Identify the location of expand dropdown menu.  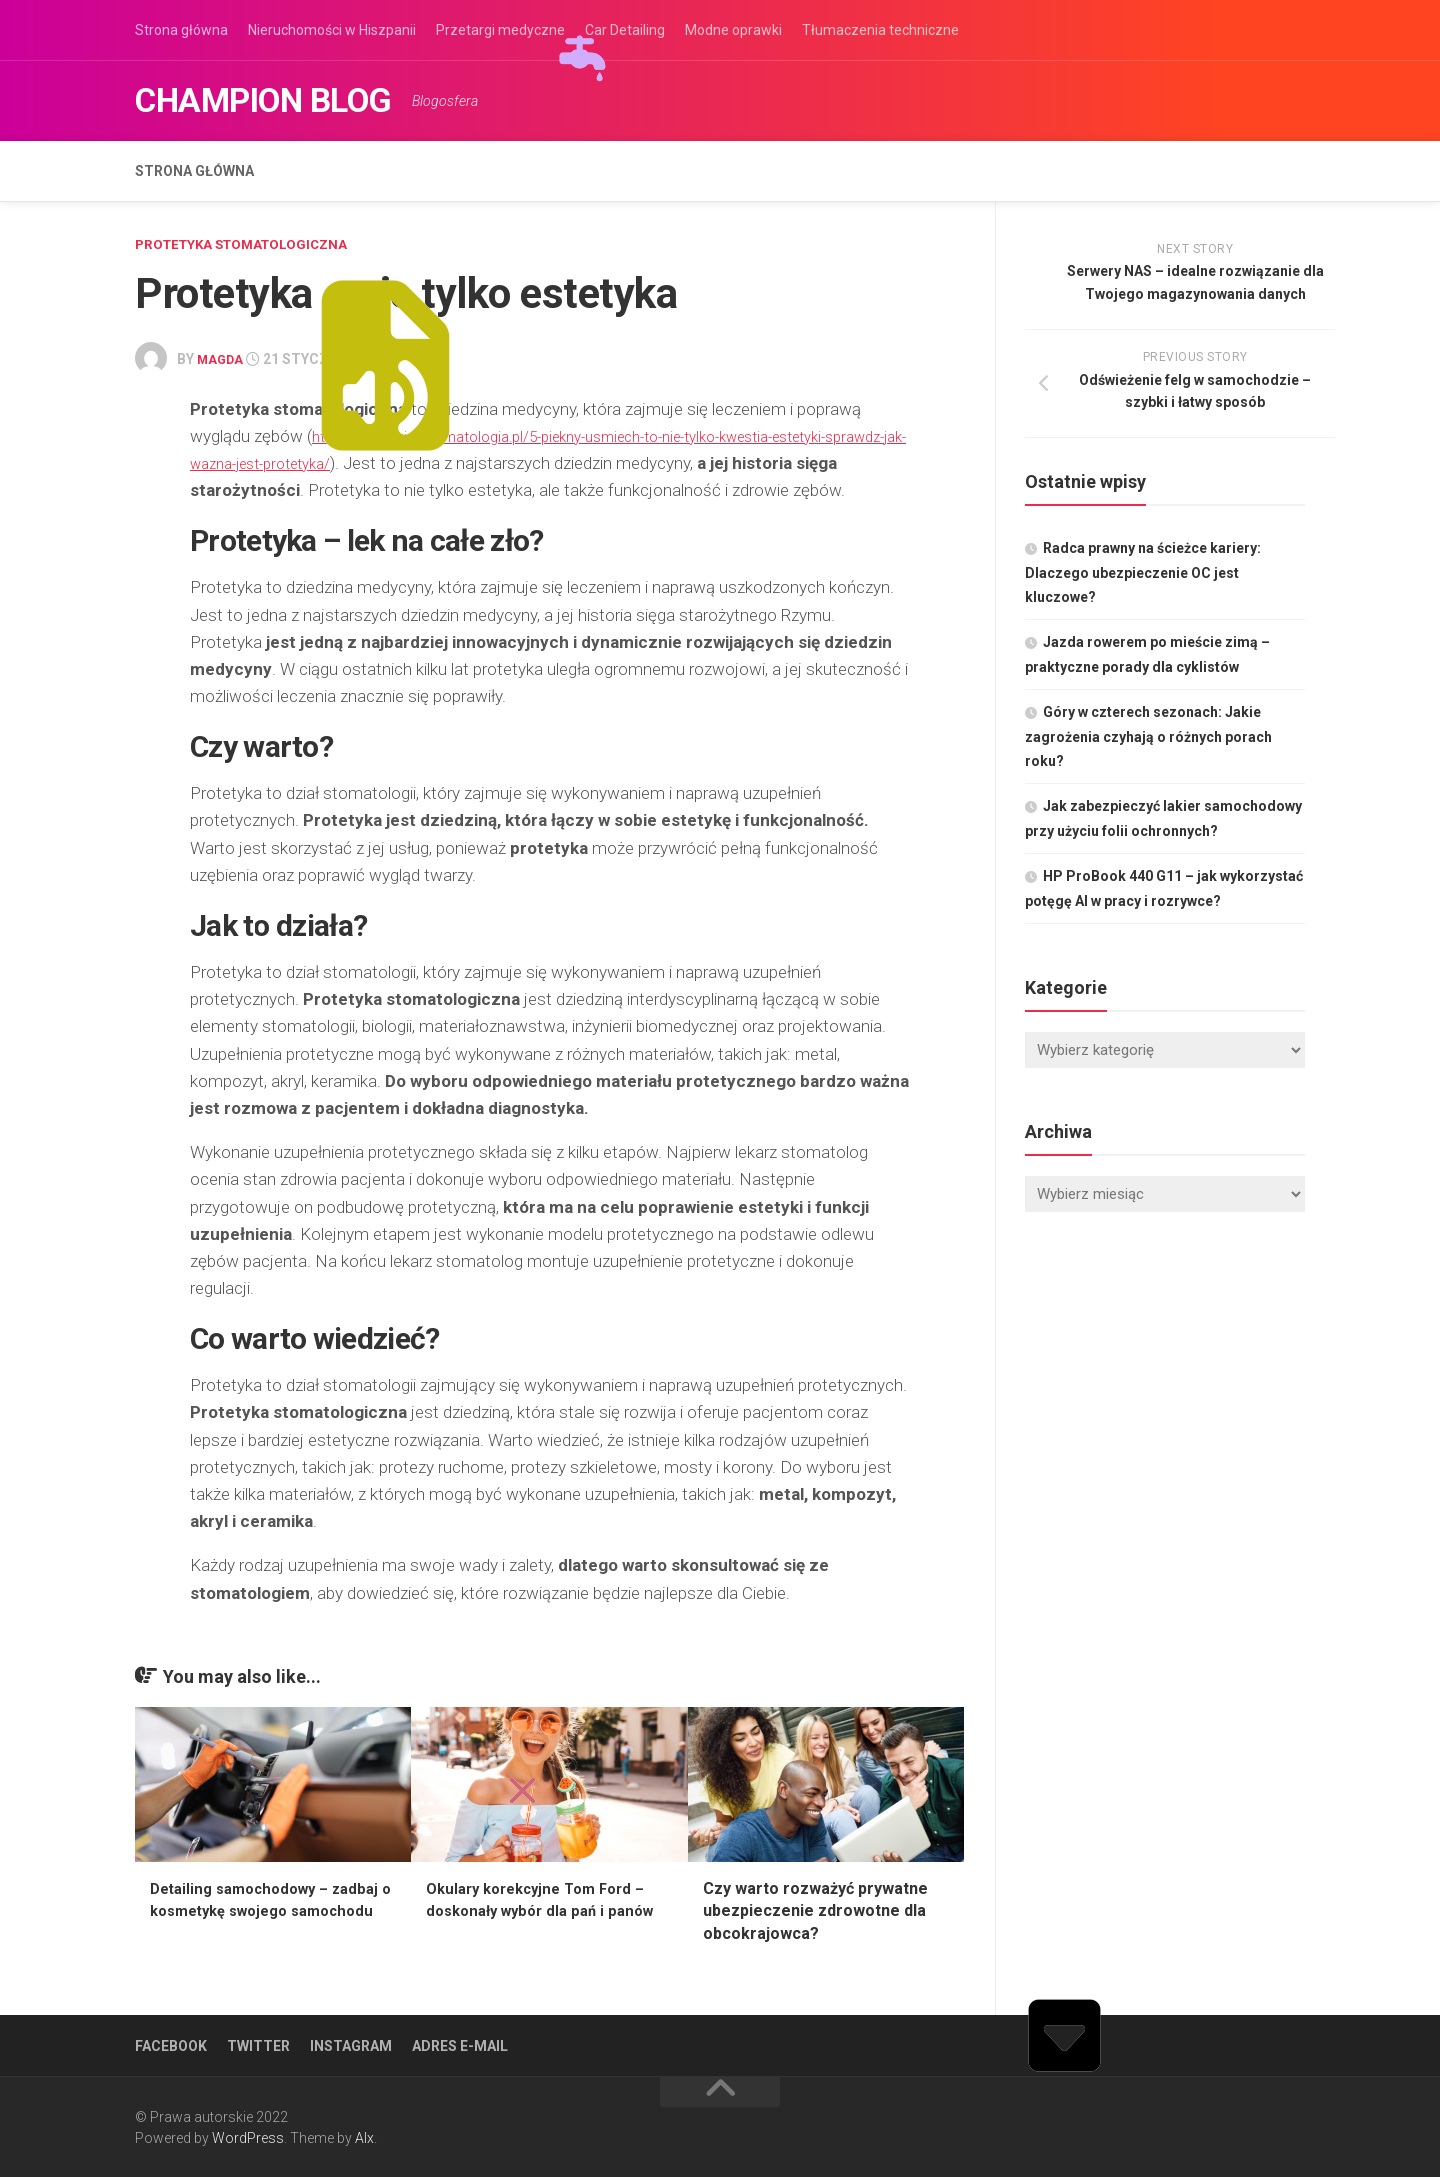
(1064, 2035).